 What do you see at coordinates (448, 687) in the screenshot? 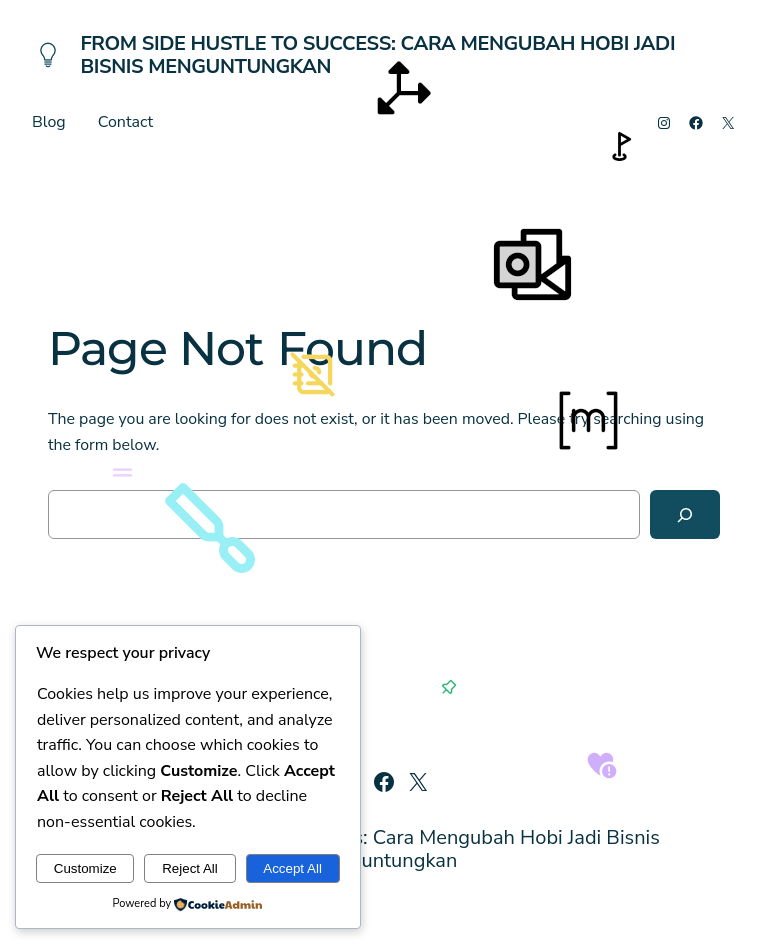
I see `pin an item to keep it visible` at bounding box center [448, 687].